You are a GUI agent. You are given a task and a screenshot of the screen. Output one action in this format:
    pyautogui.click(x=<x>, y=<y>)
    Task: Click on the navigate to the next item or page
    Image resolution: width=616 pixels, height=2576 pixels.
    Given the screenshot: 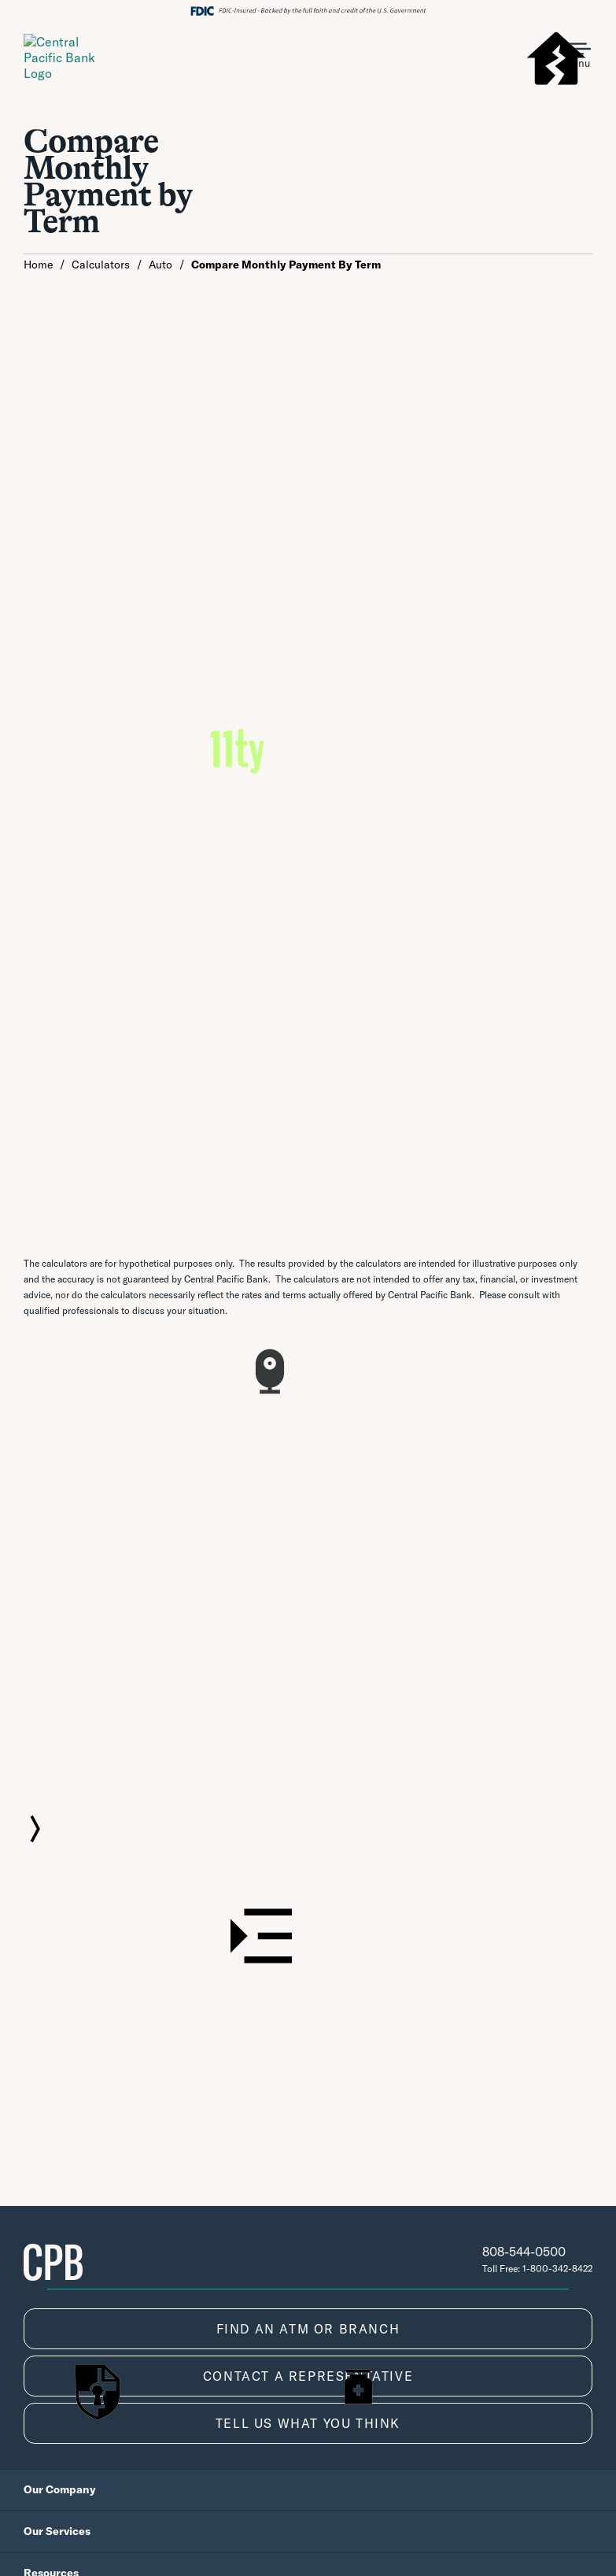 What is the action you would take?
    pyautogui.click(x=35, y=1829)
    